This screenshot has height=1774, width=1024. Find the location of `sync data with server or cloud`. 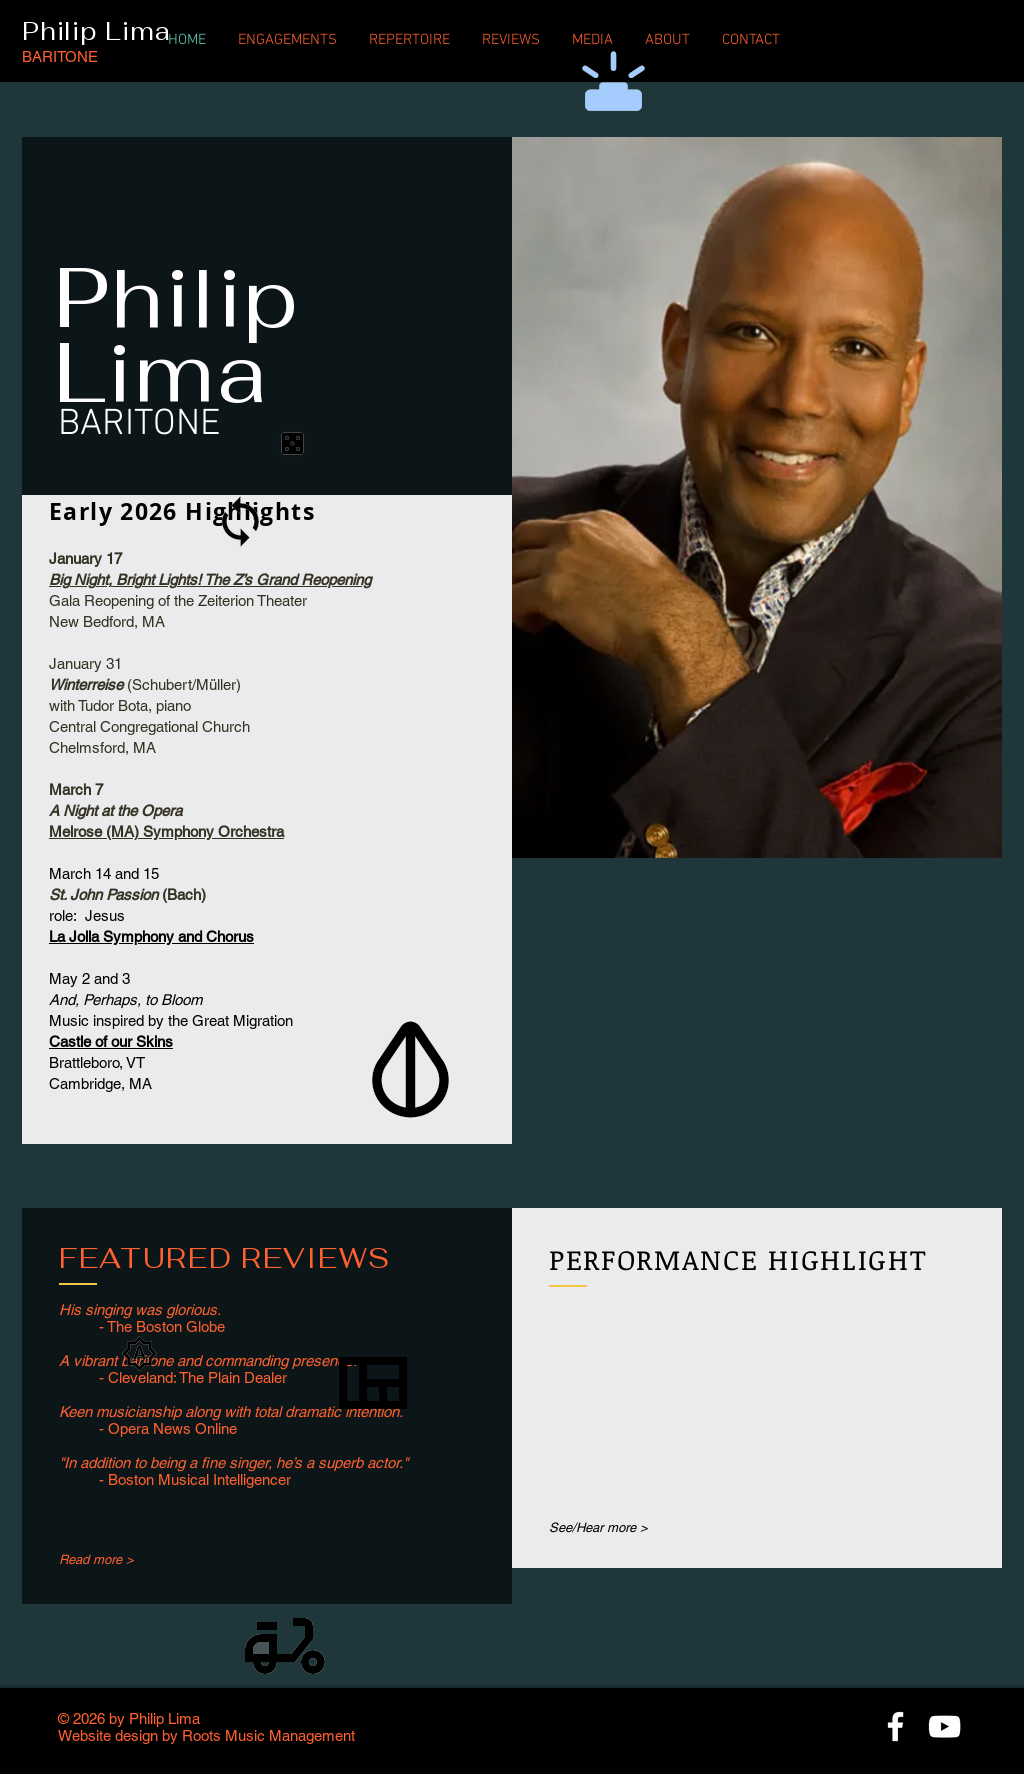

sync data with server or cloud is located at coordinates (240, 521).